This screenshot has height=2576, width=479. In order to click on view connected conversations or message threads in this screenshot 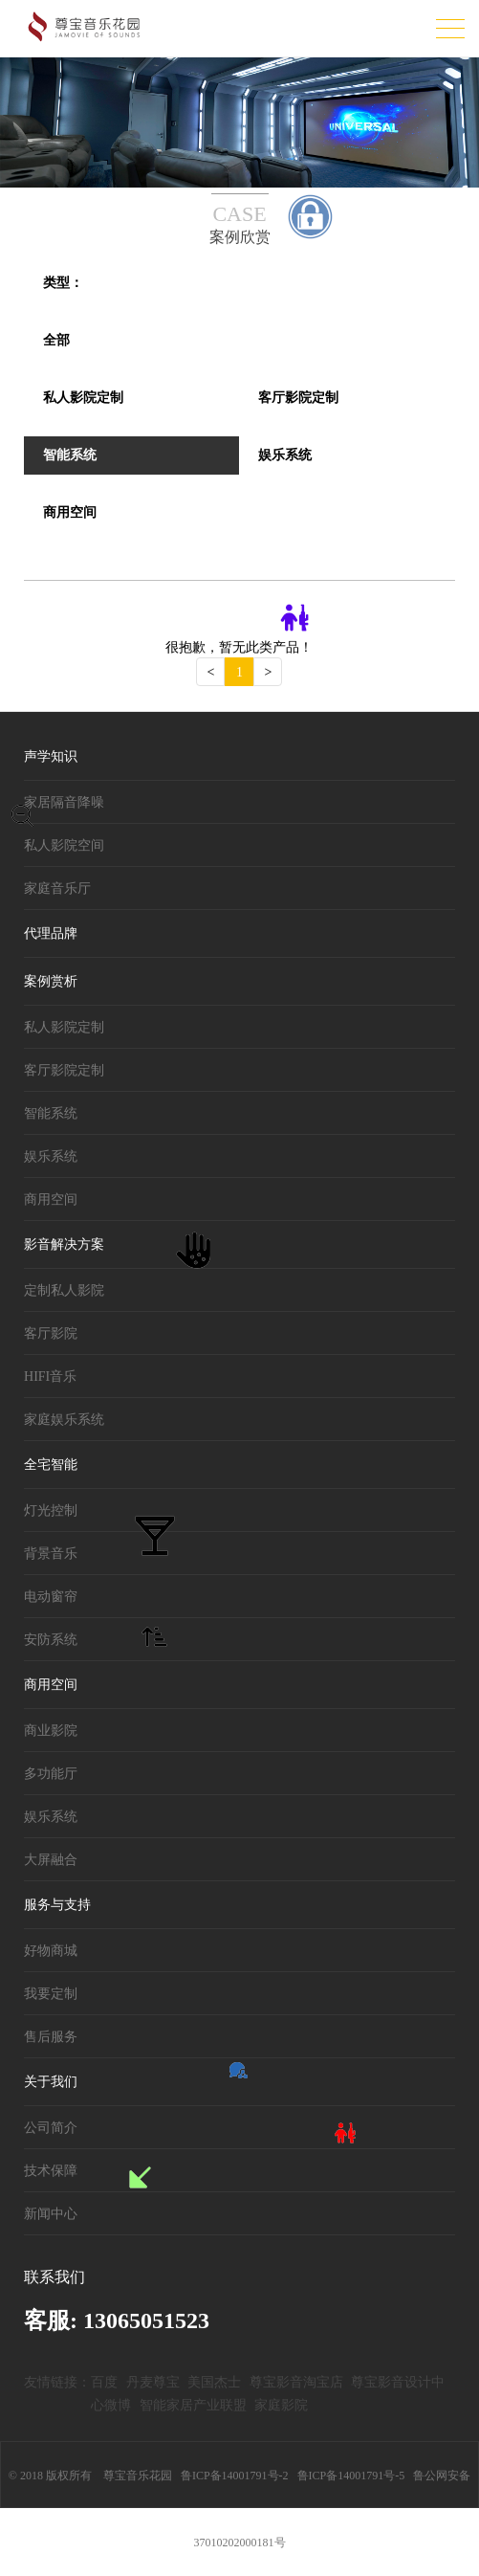, I will do `click(238, 2070)`.